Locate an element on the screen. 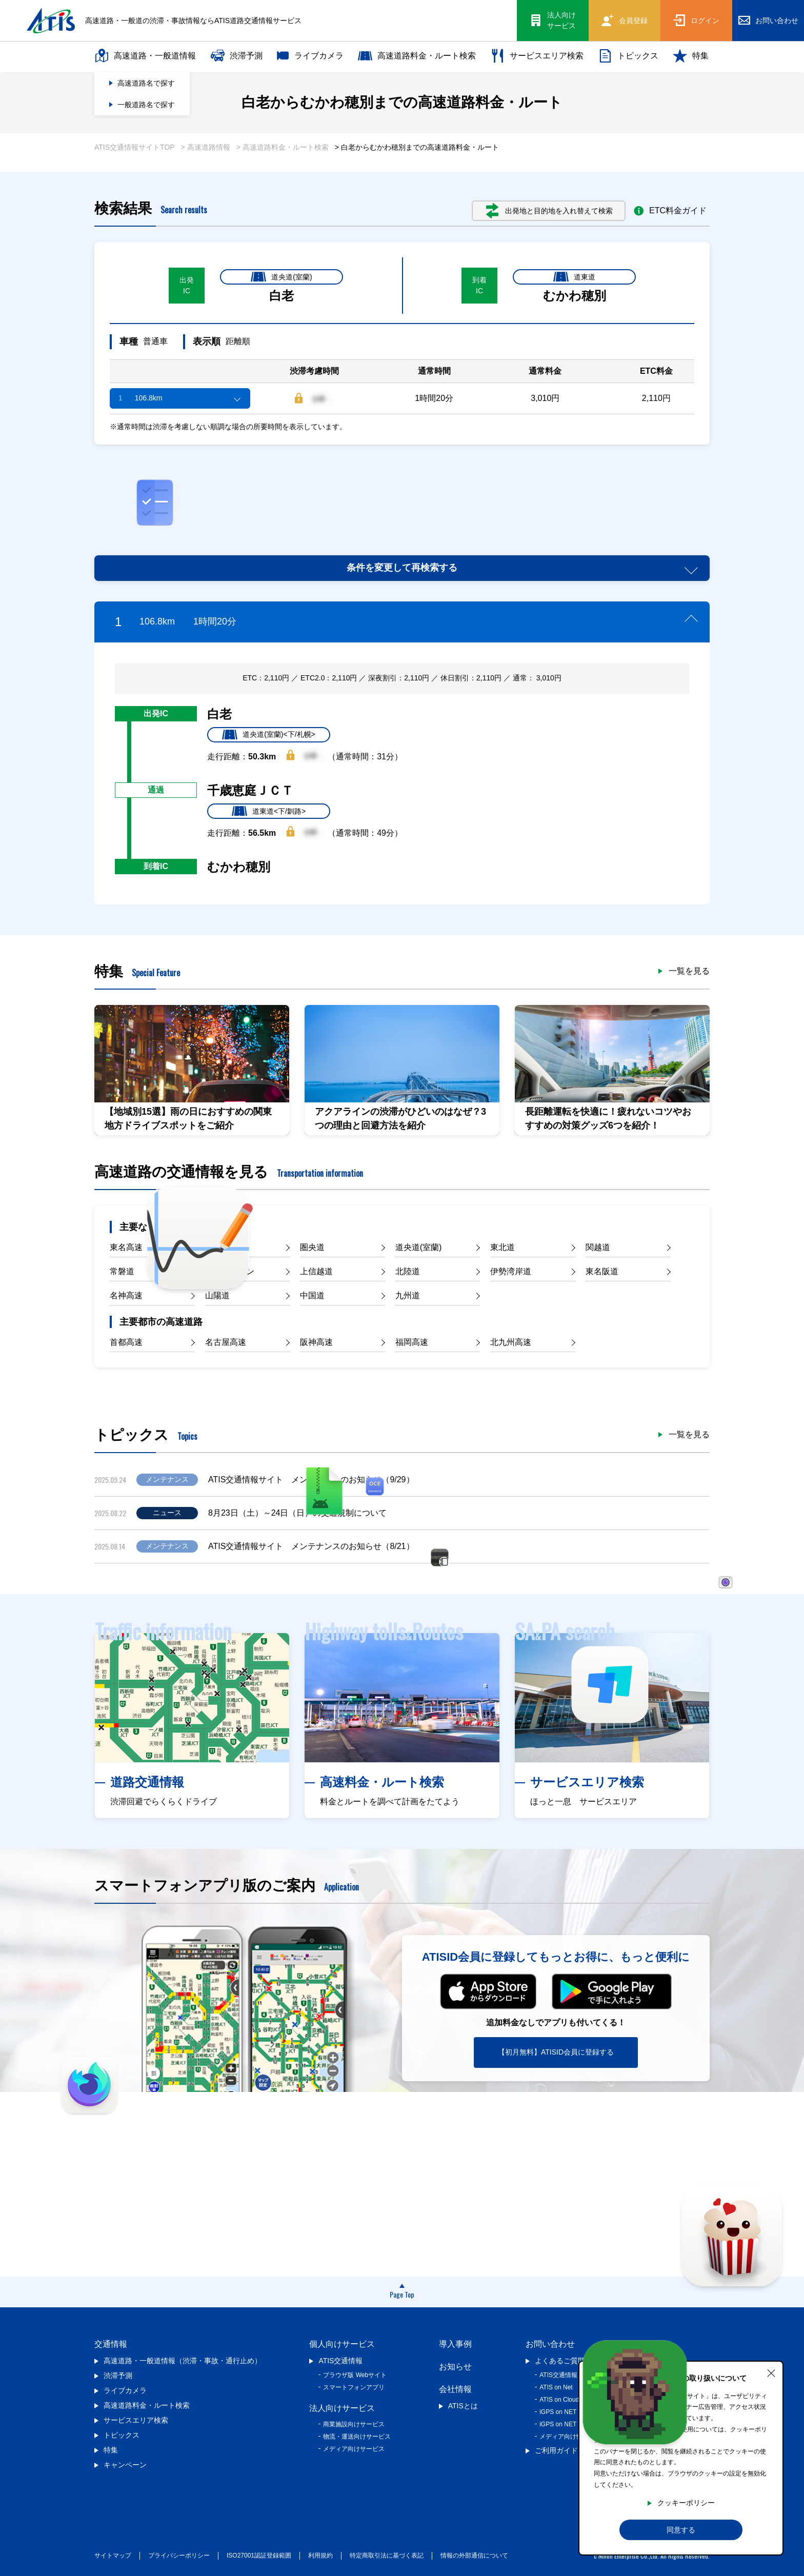 The width and height of the screenshot is (804, 2576). open todesk remote desktop application is located at coordinates (610, 1684).